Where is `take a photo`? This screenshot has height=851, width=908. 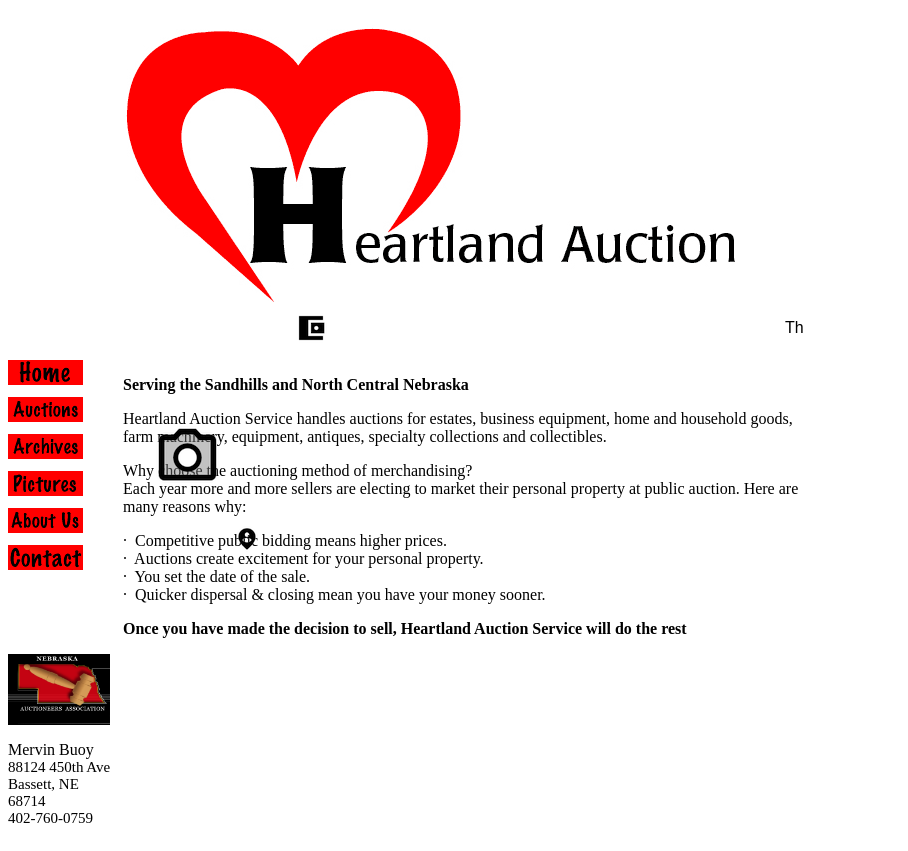
take a photo is located at coordinates (187, 457).